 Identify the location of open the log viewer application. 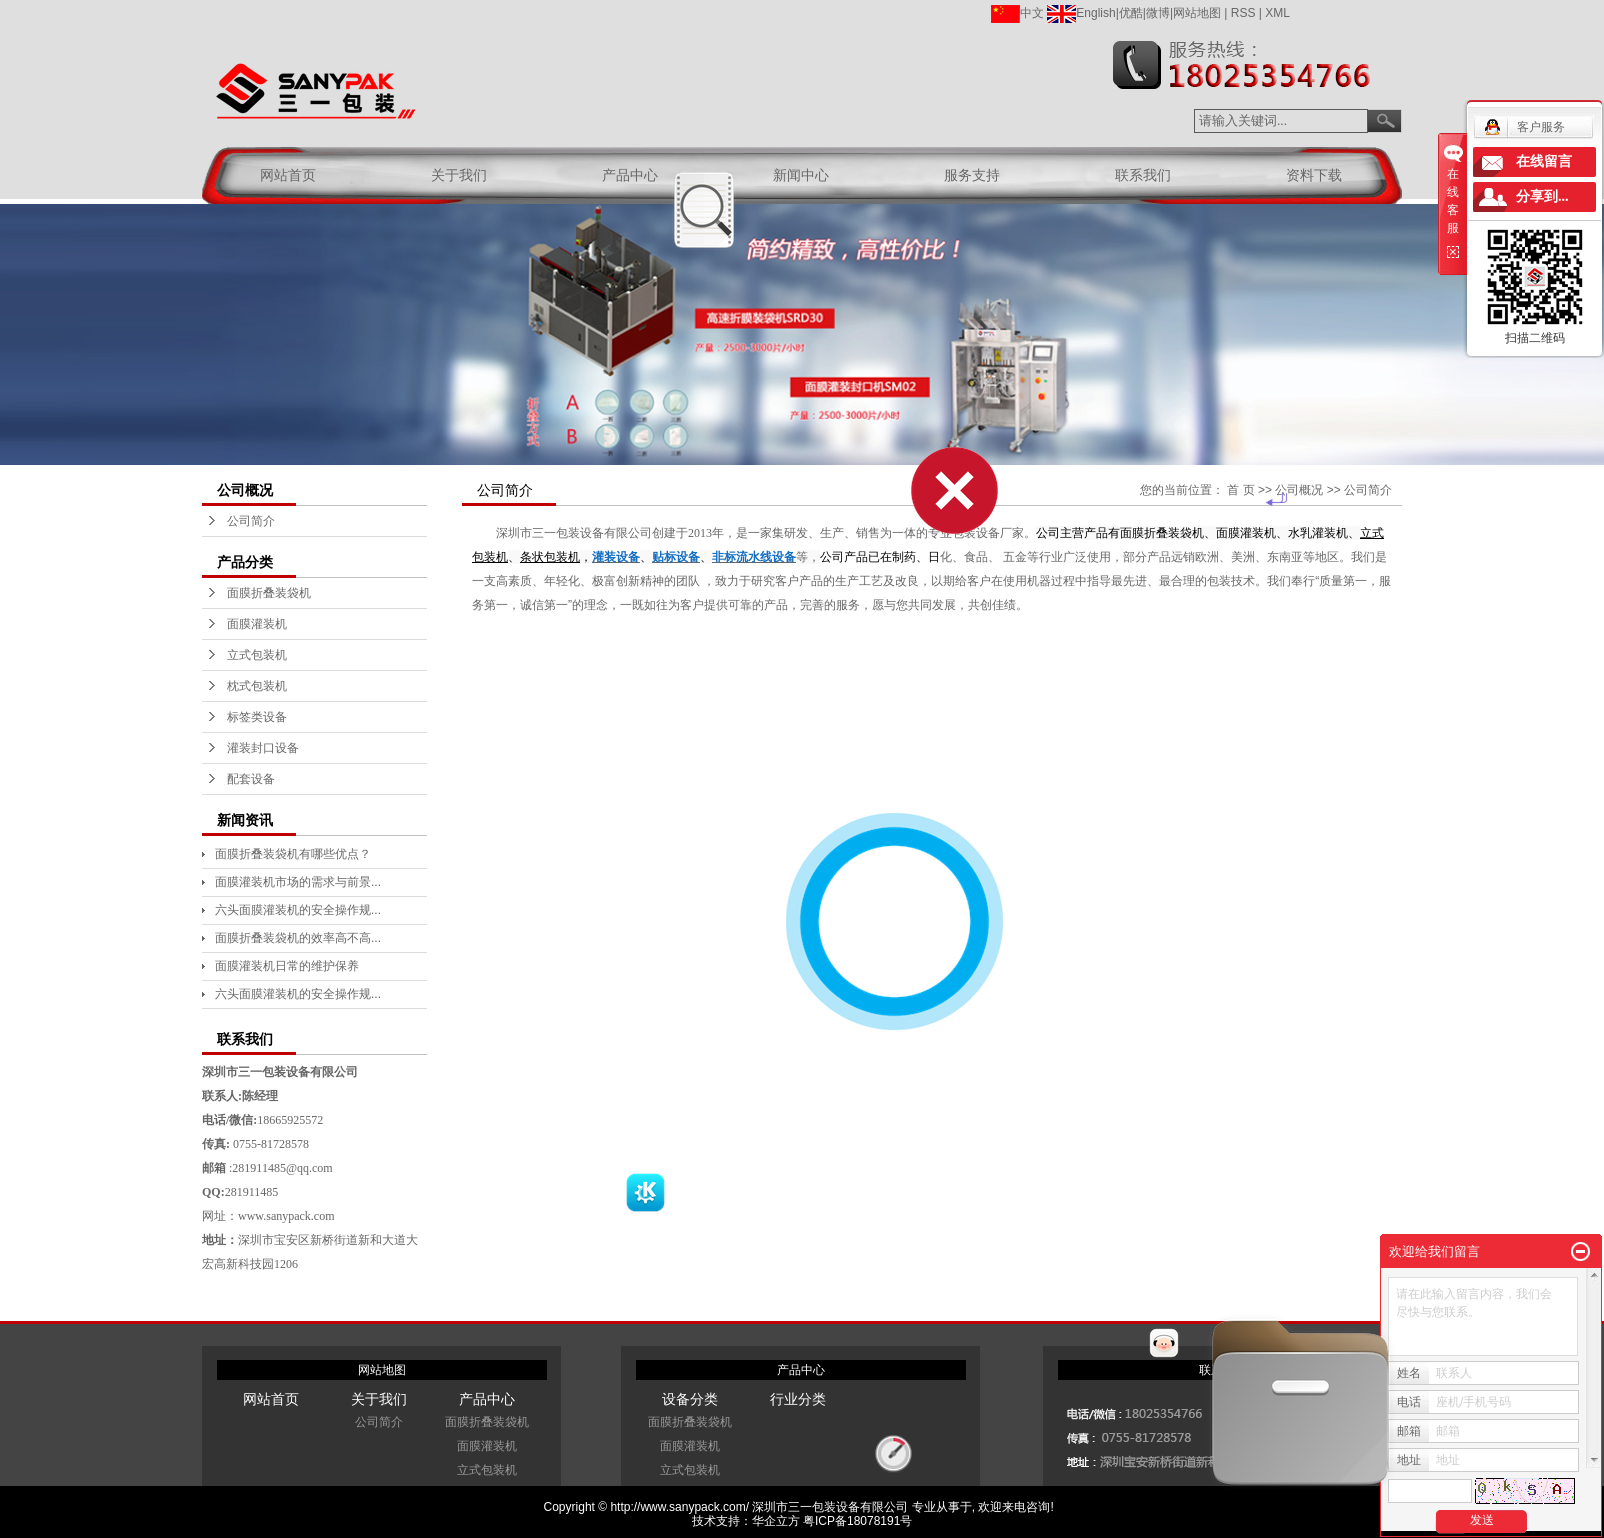
(704, 210).